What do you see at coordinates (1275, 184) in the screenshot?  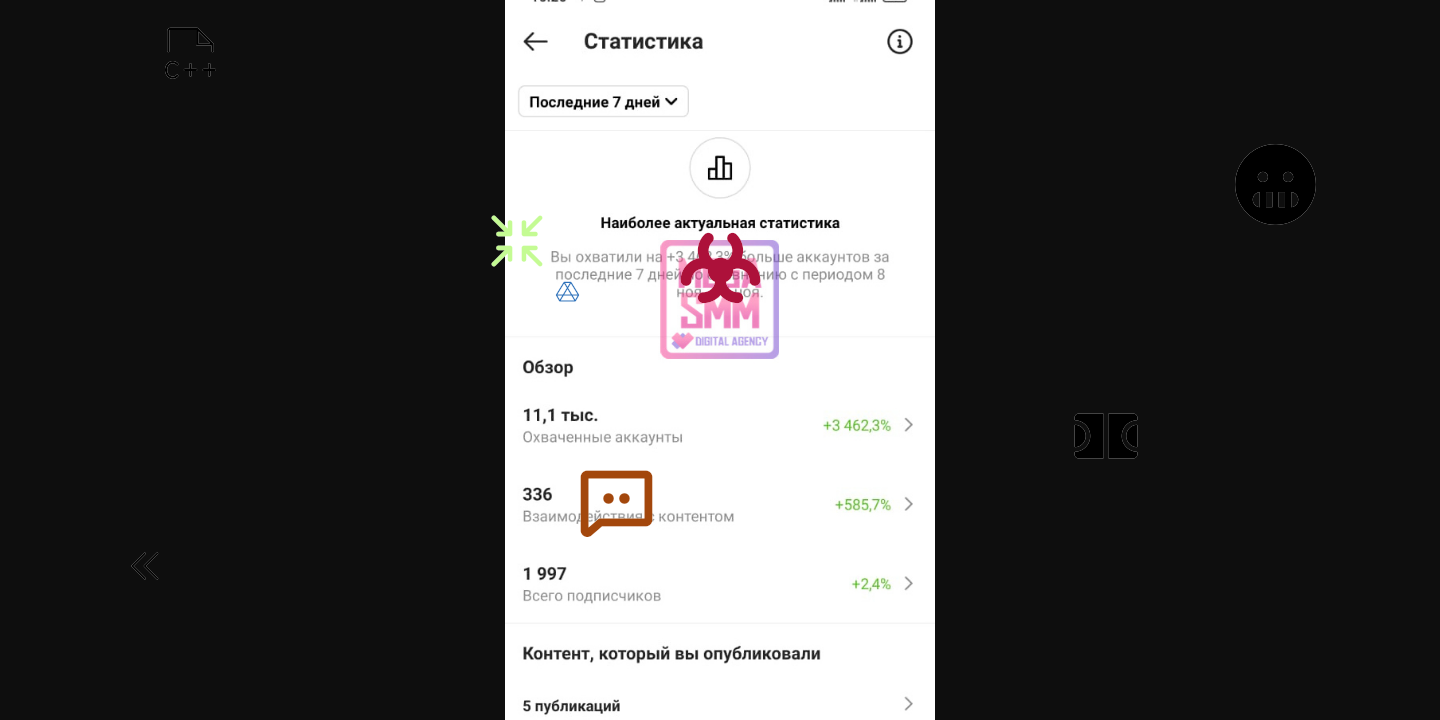 I see `indicates an awkward or uncomfortable situation` at bounding box center [1275, 184].